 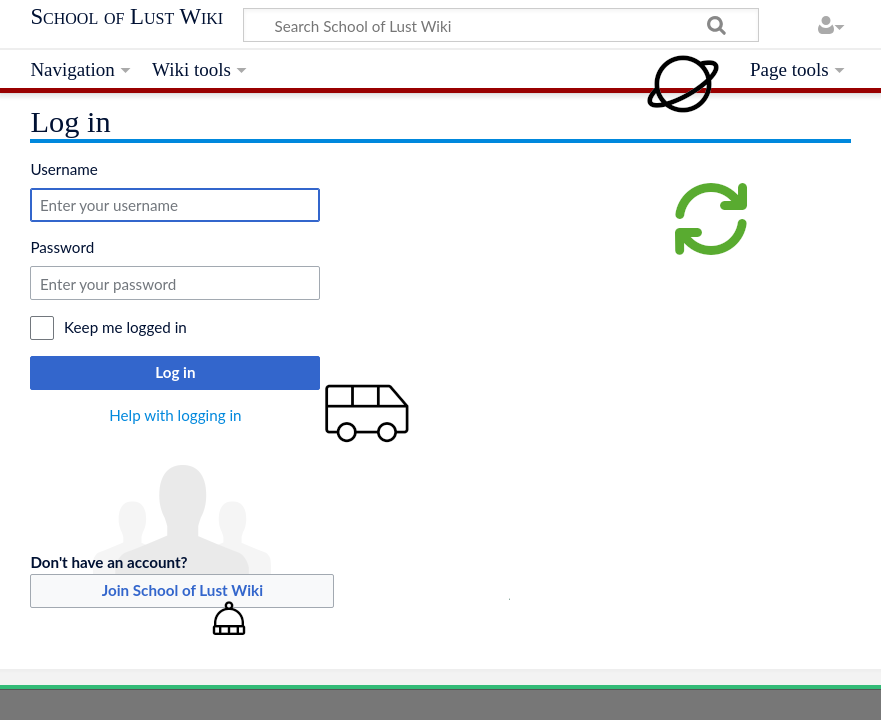 What do you see at coordinates (515, 595) in the screenshot?
I see `indicates no cellular signal available` at bounding box center [515, 595].